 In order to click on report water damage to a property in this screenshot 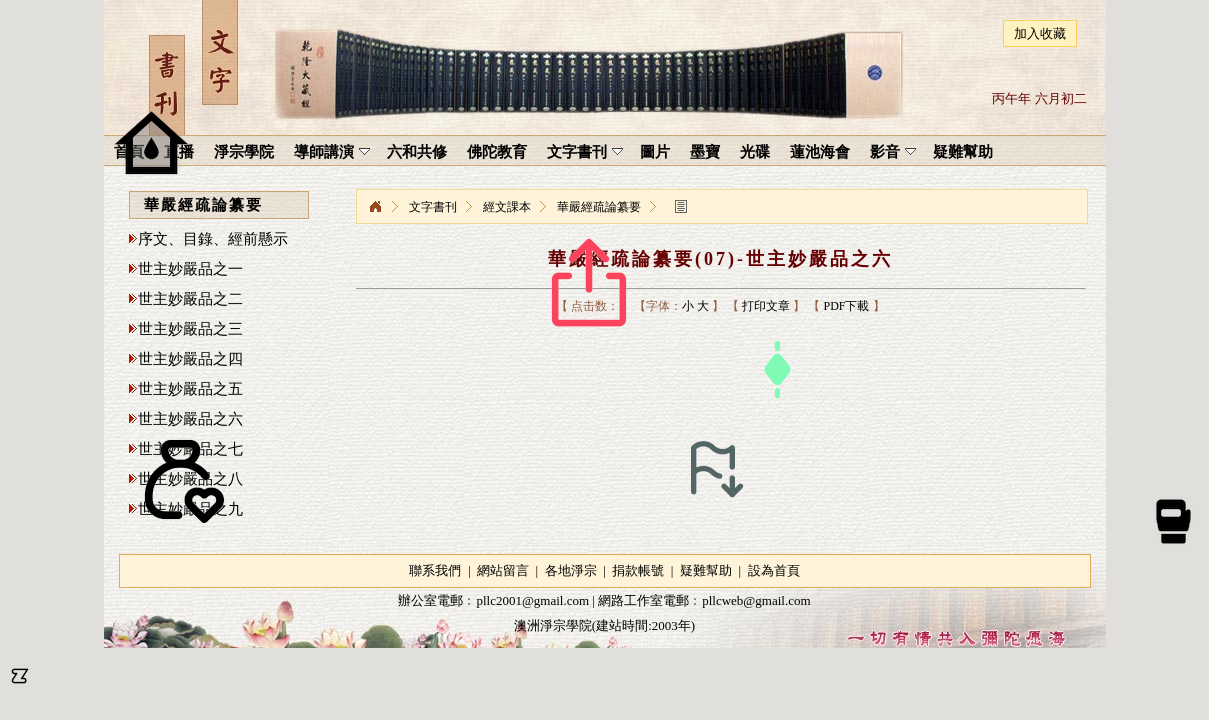, I will do `click(151, 144)`.